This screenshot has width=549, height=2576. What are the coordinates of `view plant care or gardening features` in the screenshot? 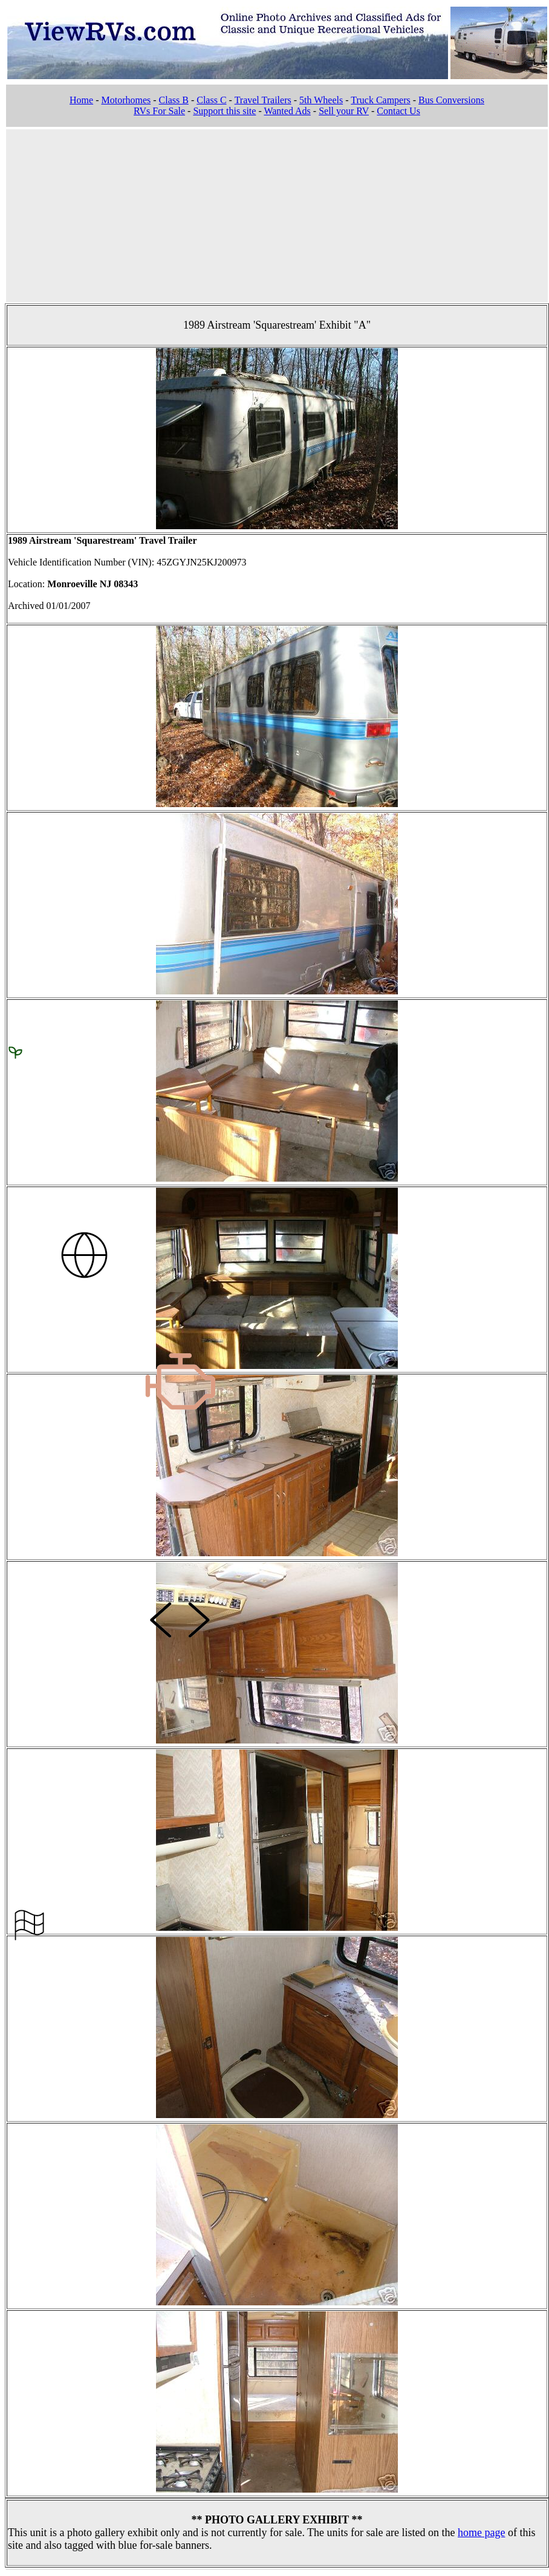 It's located at (15, 1052).